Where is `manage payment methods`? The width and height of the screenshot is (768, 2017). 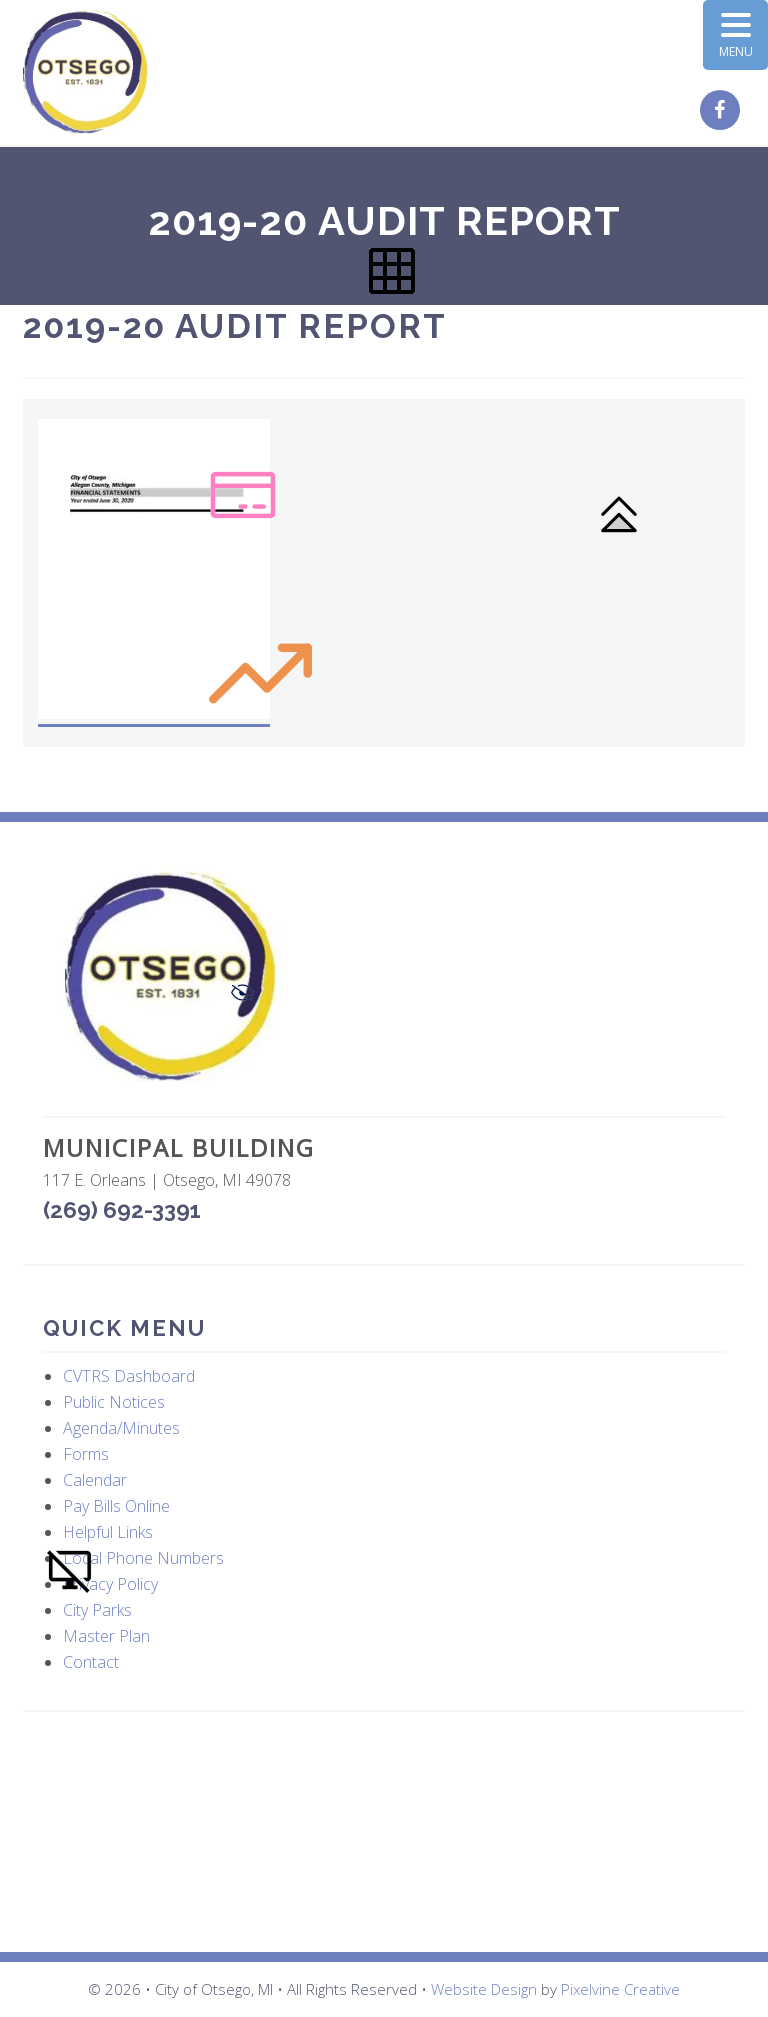 manage payment methods is located at coordinates (243, 495).